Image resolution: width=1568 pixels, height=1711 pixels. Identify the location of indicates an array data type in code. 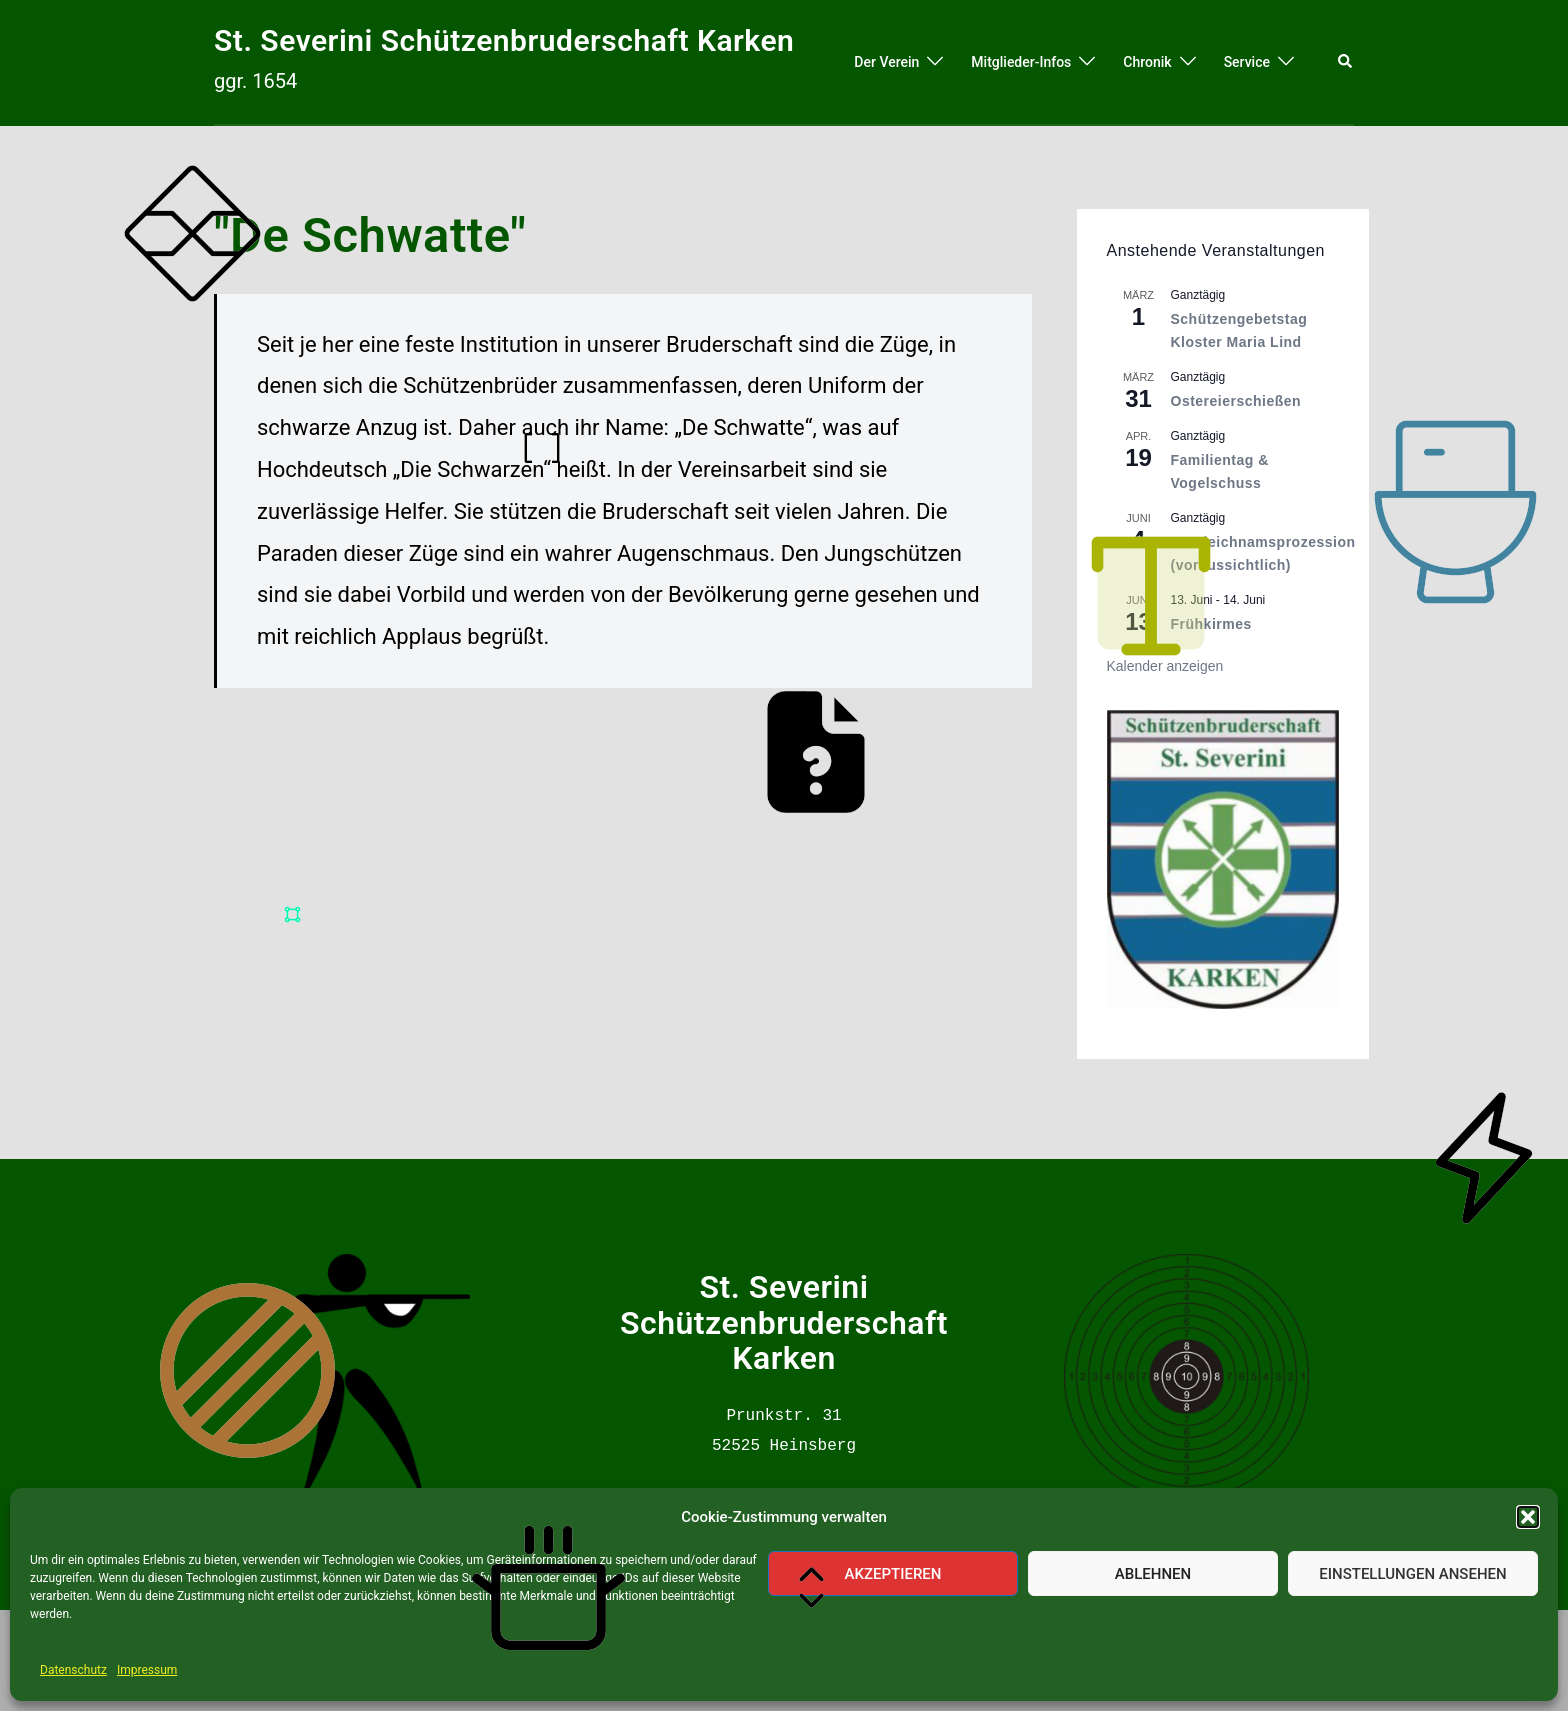
(542, 448).